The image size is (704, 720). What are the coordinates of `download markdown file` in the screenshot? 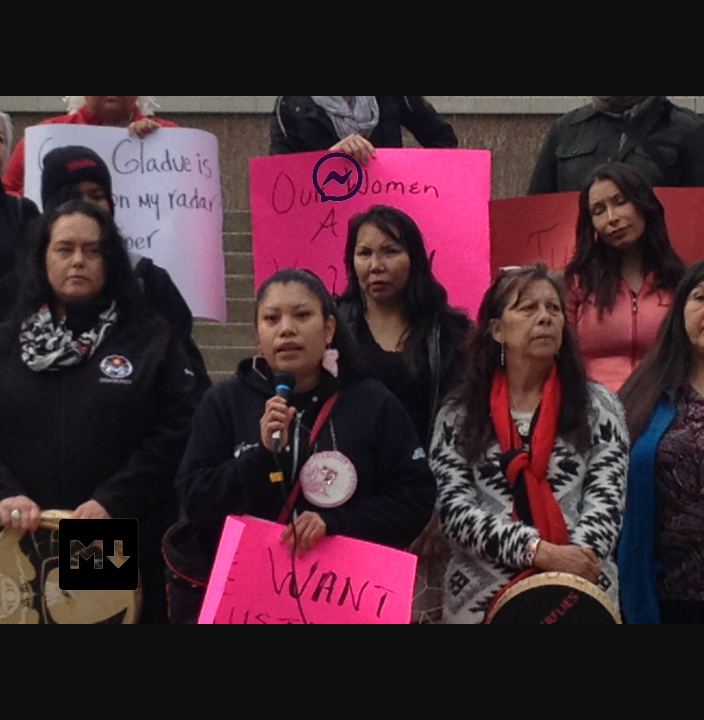 It's located at (98, 554).